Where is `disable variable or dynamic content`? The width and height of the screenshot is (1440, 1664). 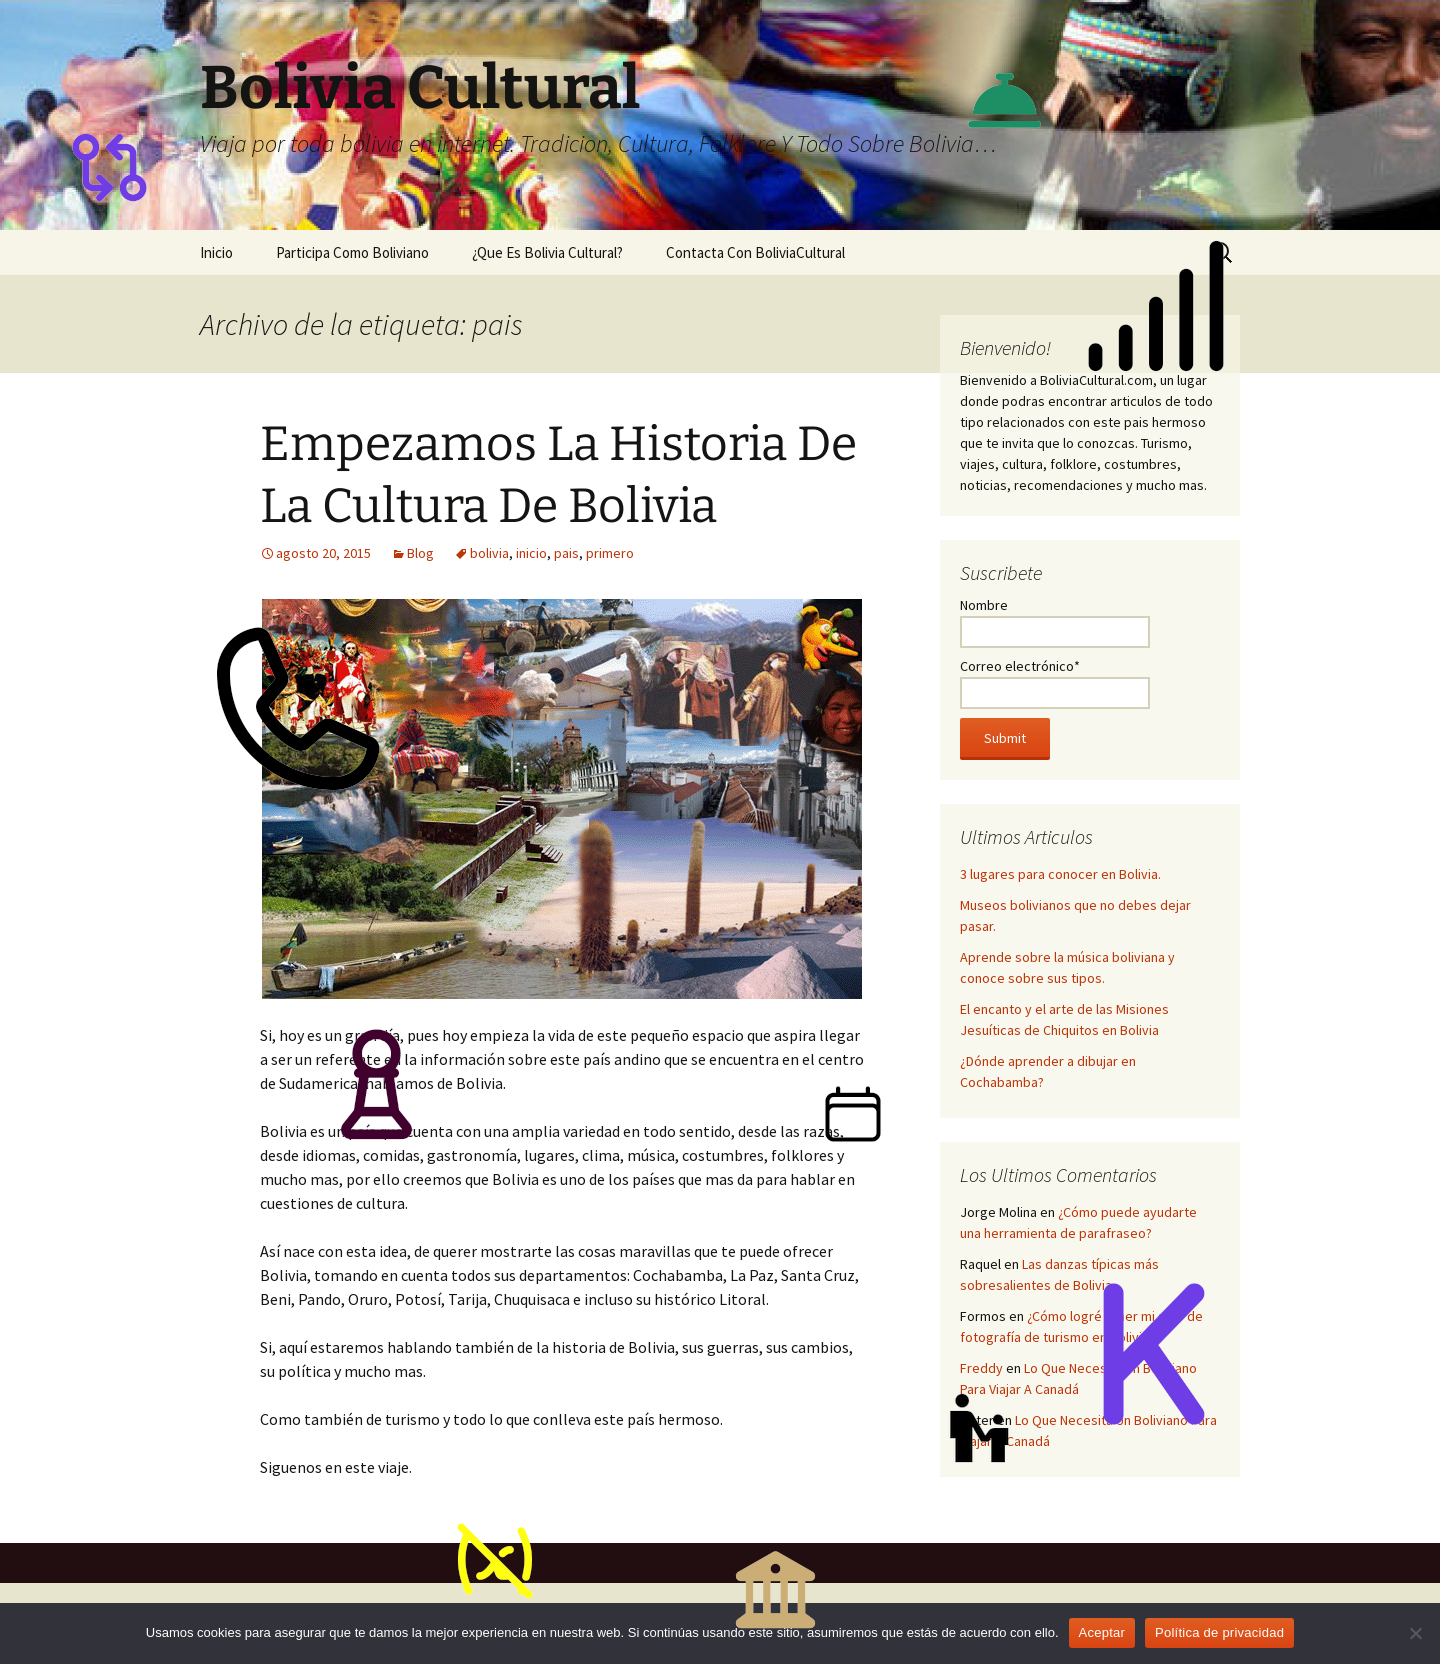
disable variable or dynamic content is located at coordinates (495, 1561).